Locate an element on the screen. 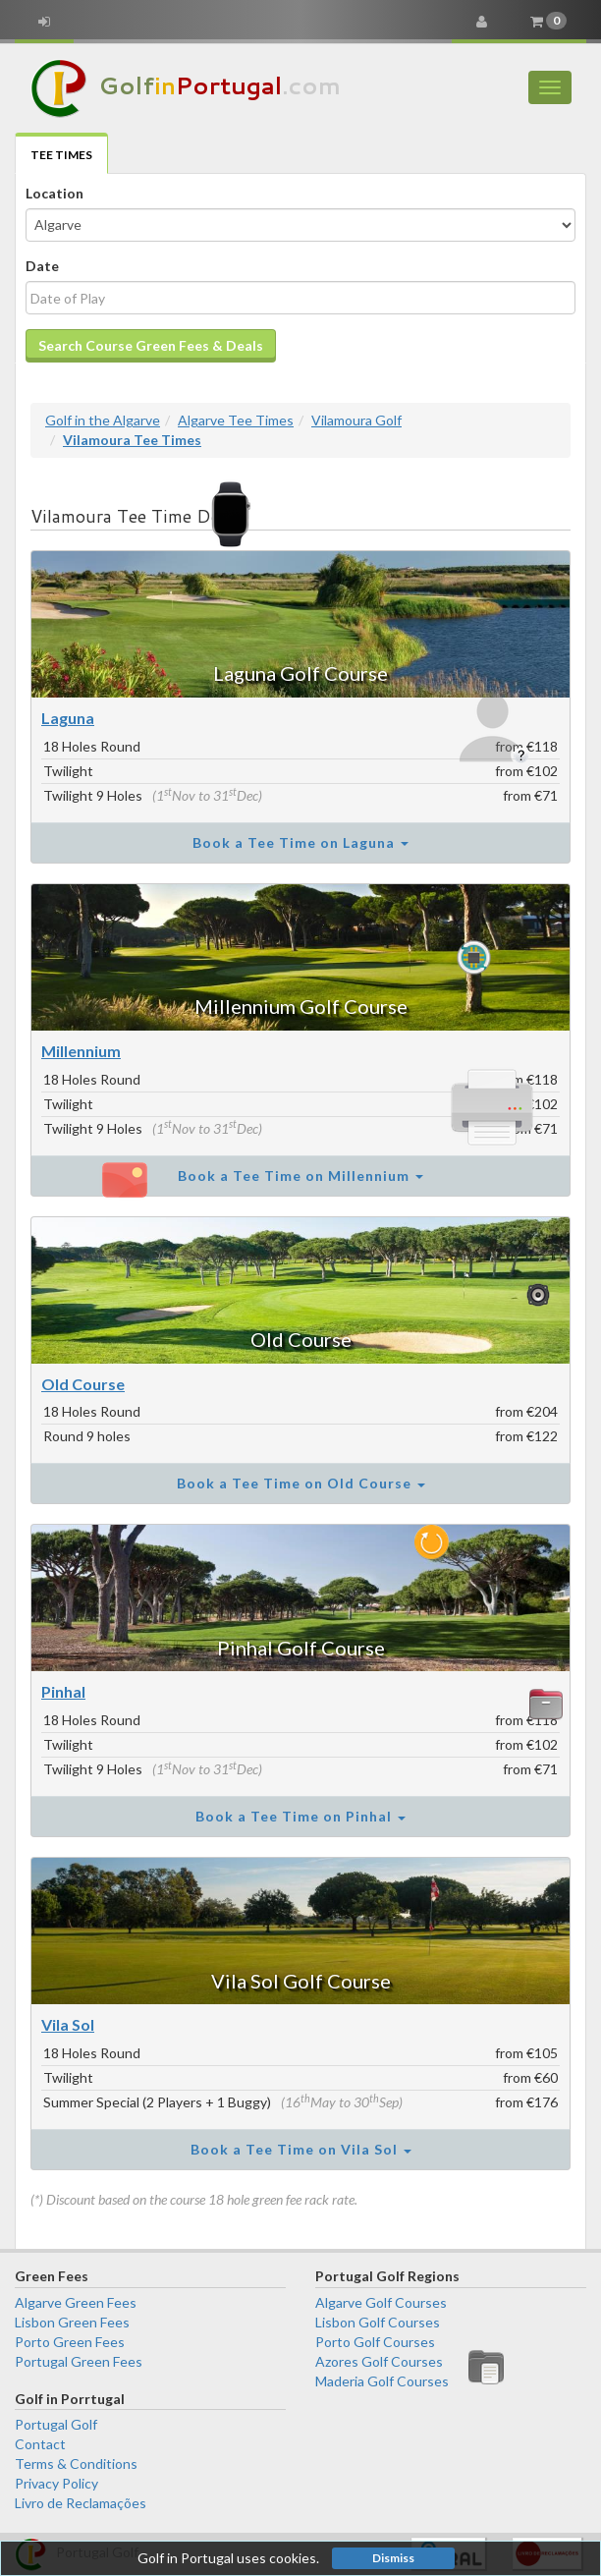 The width and height of the screenshot is (601, 2576). restart the system is located at coordinates (432, 1542).